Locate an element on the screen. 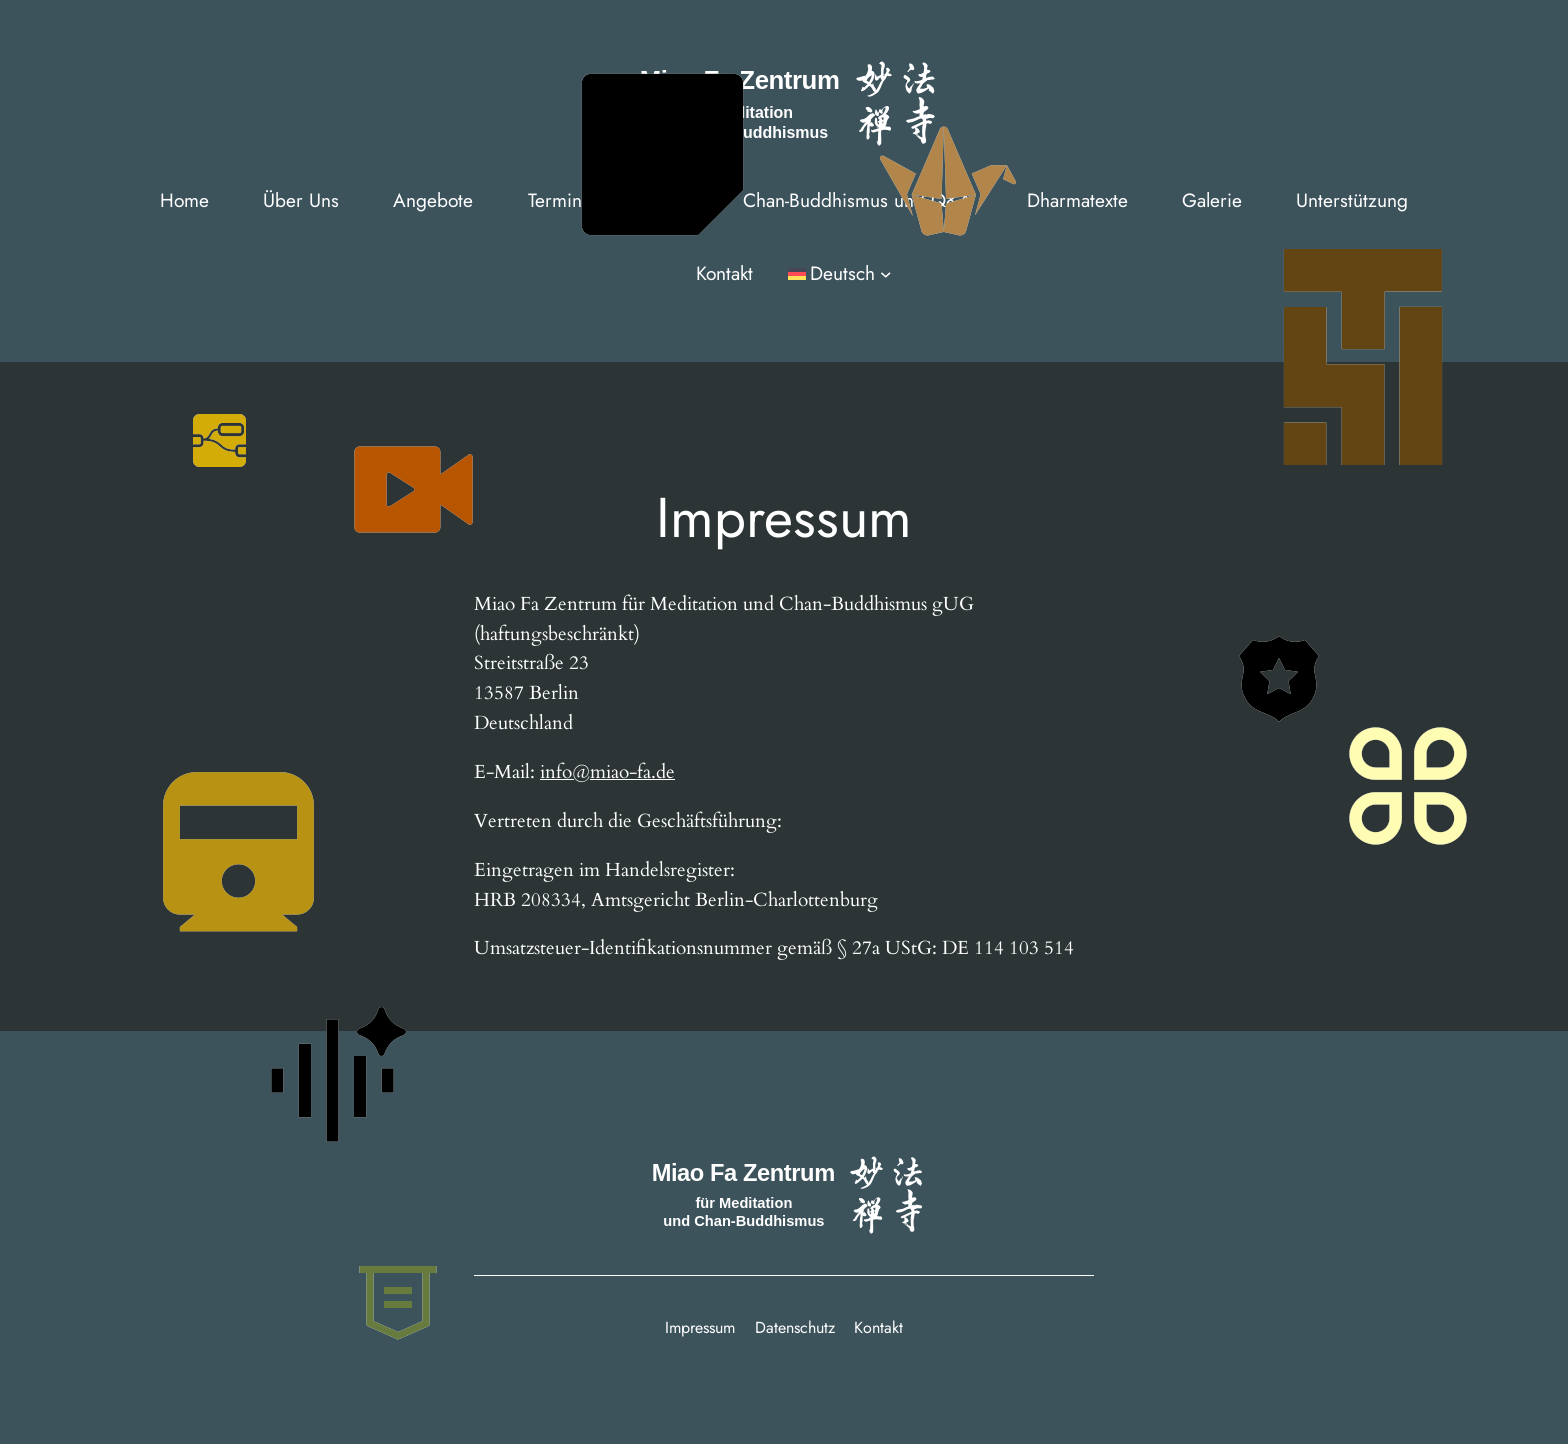 Image resolution: width=1568 pixels, height=1444 pixels. open Node-RED flow editor is located at coordinates (219, 440).